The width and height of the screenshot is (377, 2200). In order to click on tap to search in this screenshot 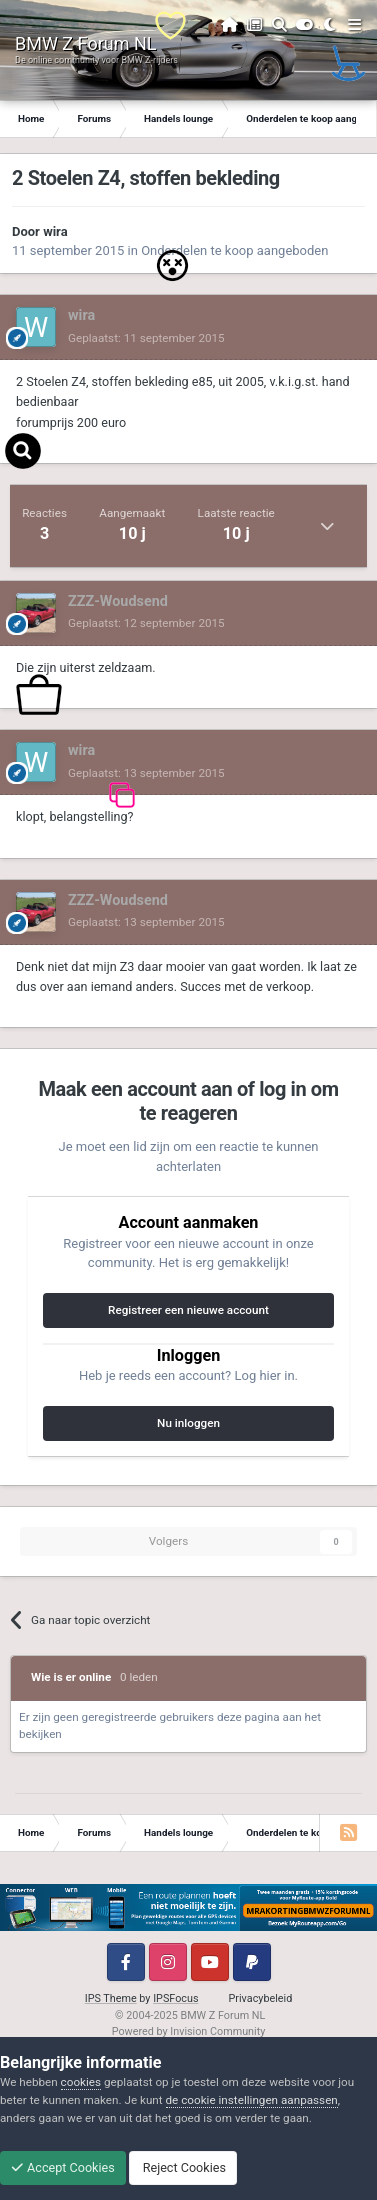, I will do `click(23, 451)`.